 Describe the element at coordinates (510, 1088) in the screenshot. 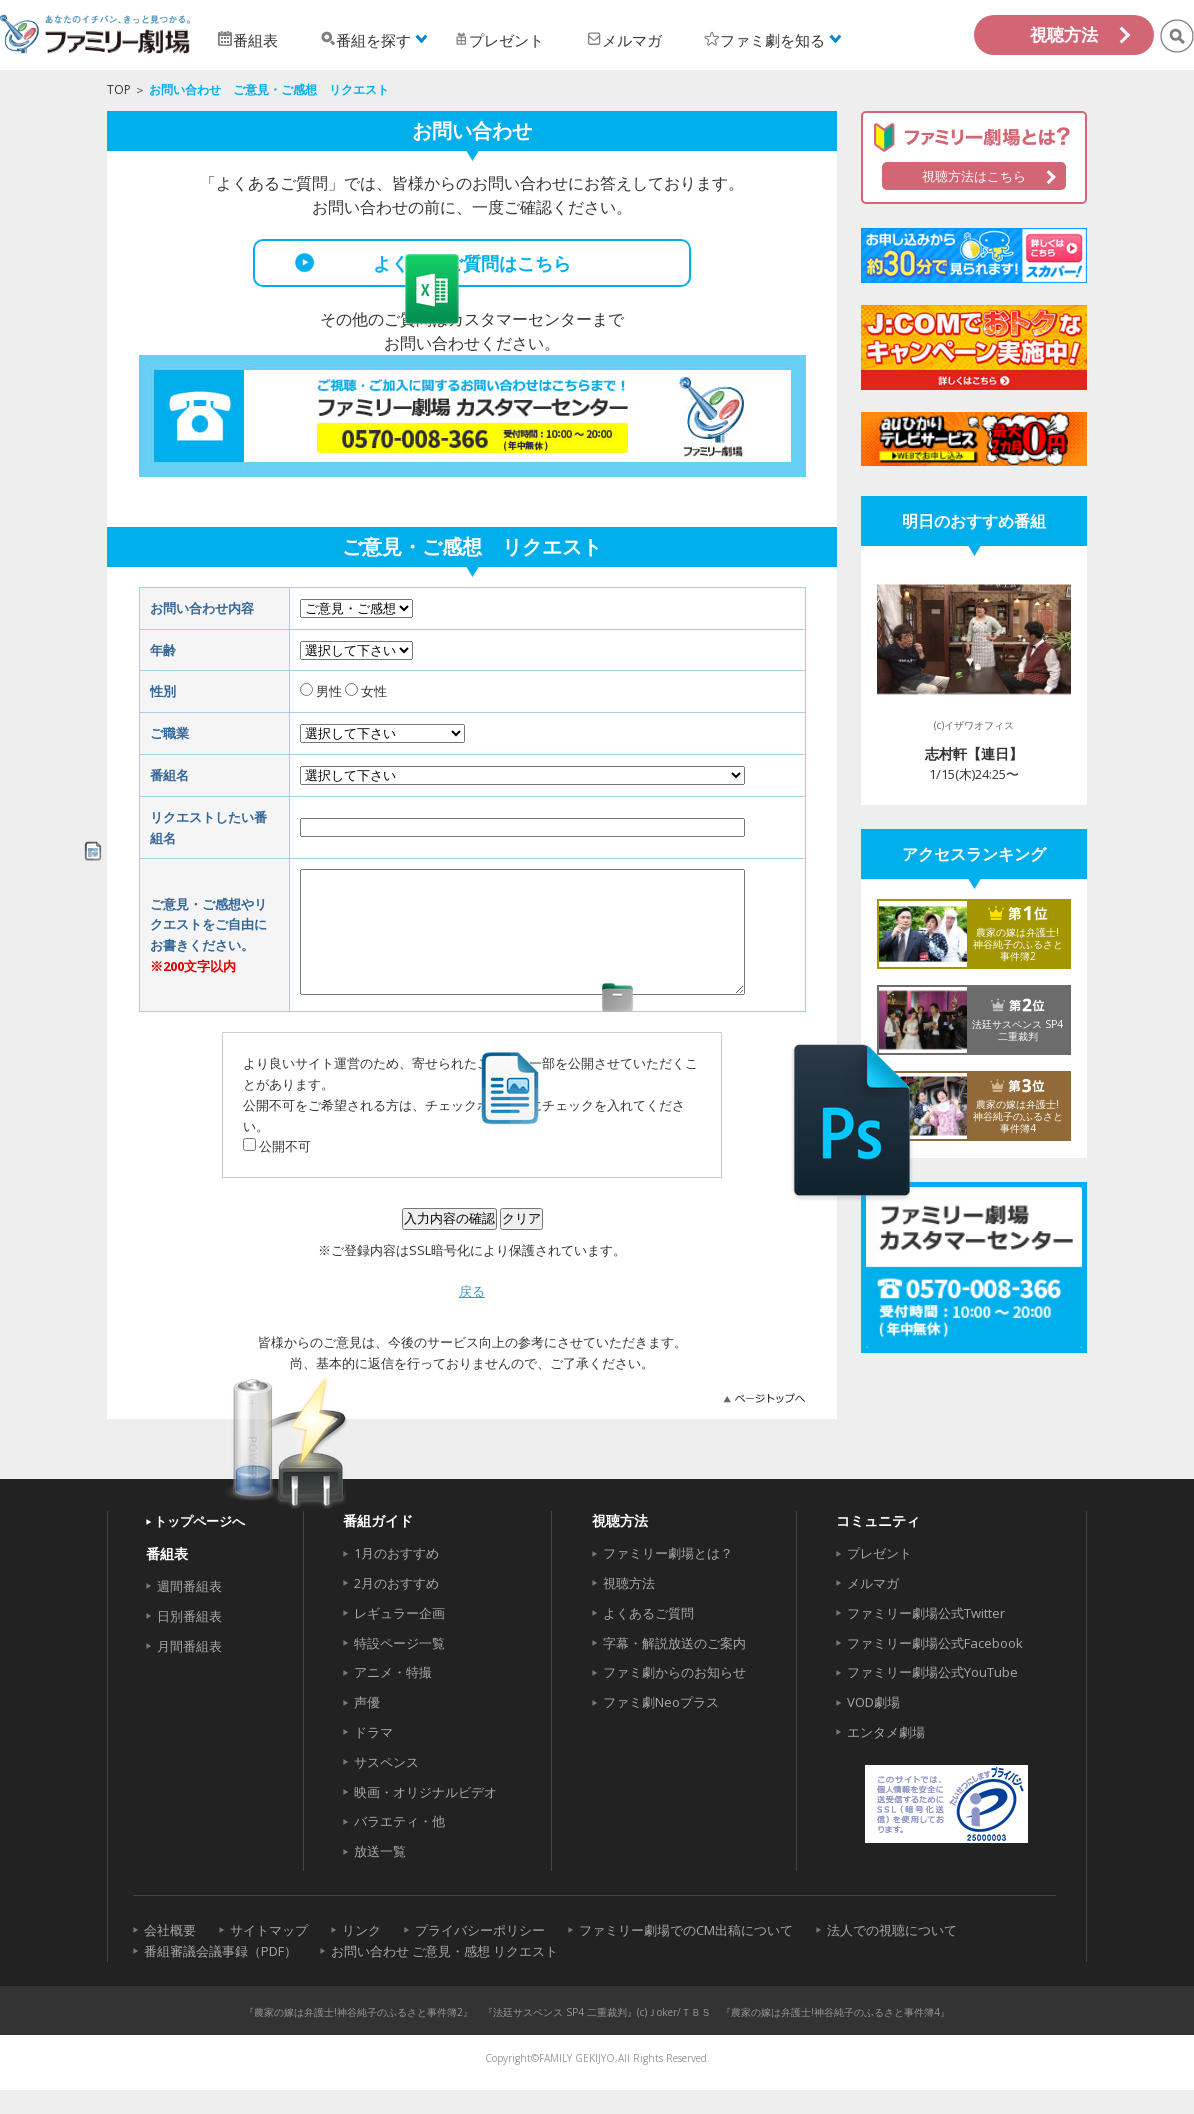

I see `libreoffice writer document template file` at that location.